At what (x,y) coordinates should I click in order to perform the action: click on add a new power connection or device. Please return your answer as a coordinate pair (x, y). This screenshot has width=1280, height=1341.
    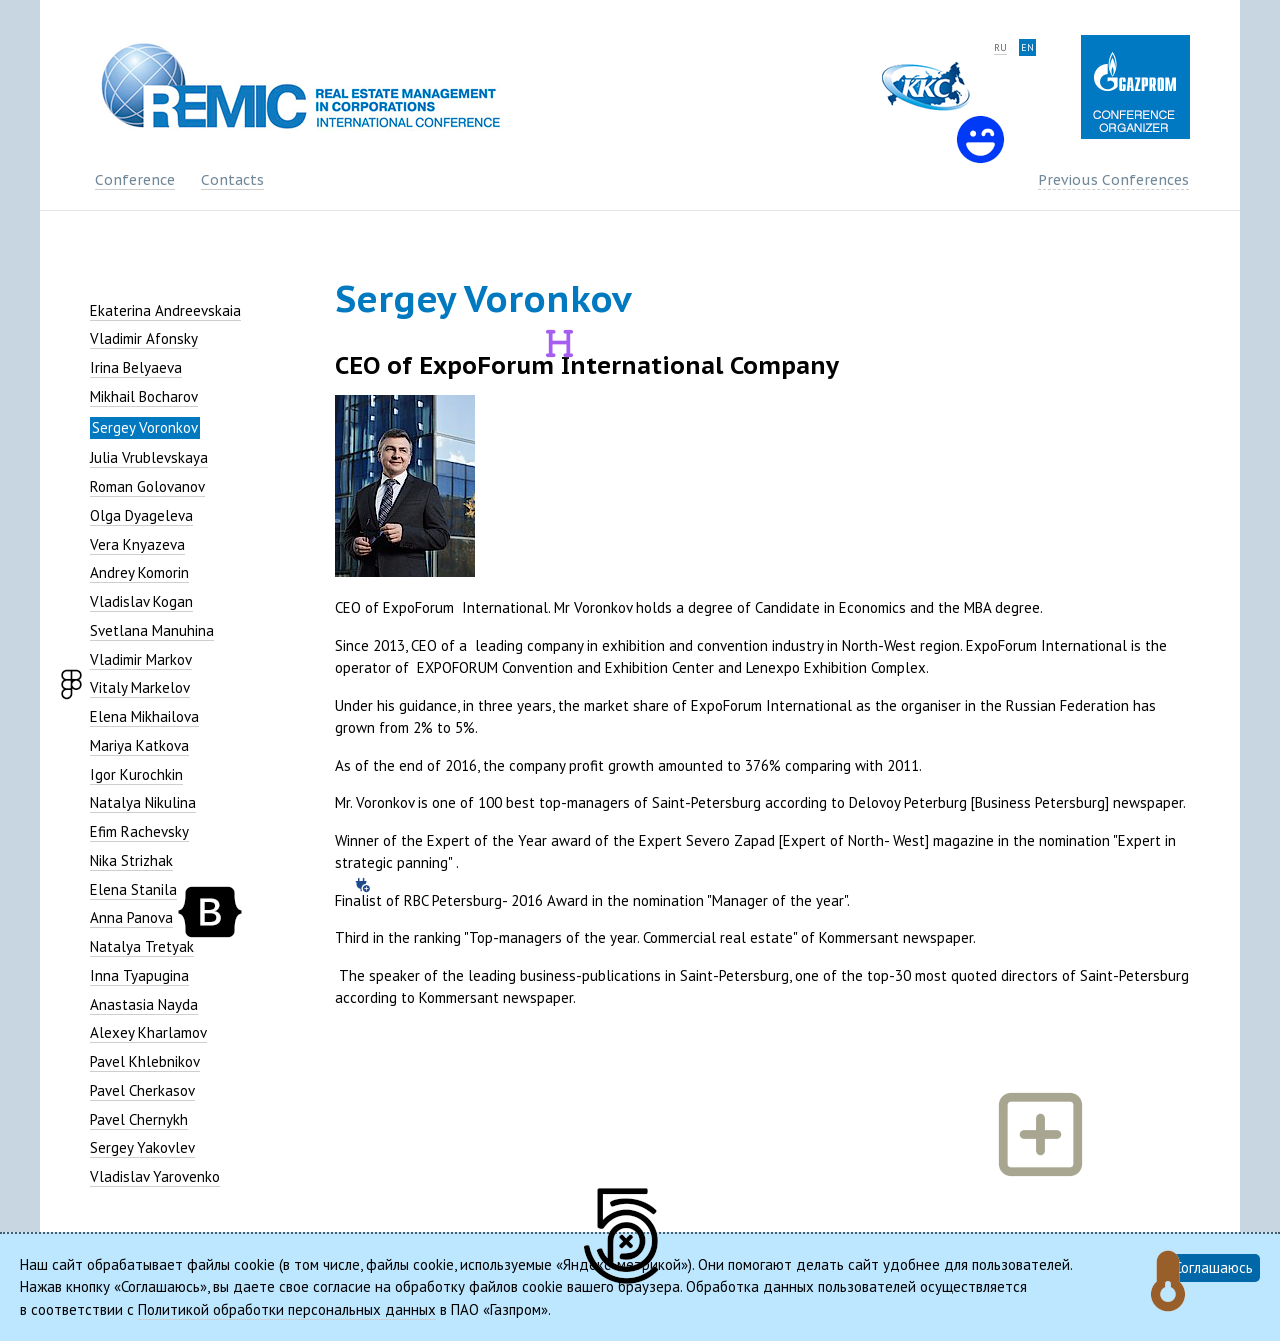
    Looking at the image, I should click on (362, 885).